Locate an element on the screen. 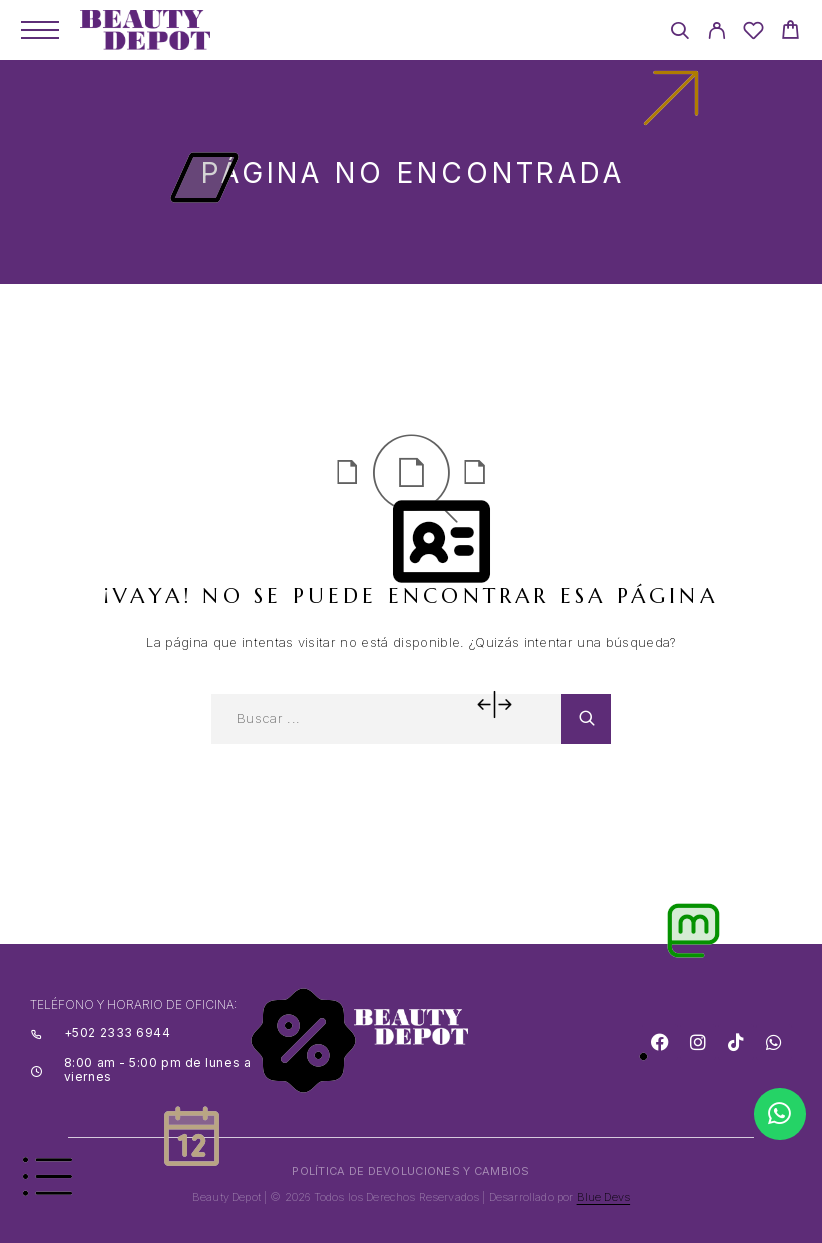 This screenshot has height=1243, width=822. view items in a bulleted list format is located at coordinates (47, 1176).